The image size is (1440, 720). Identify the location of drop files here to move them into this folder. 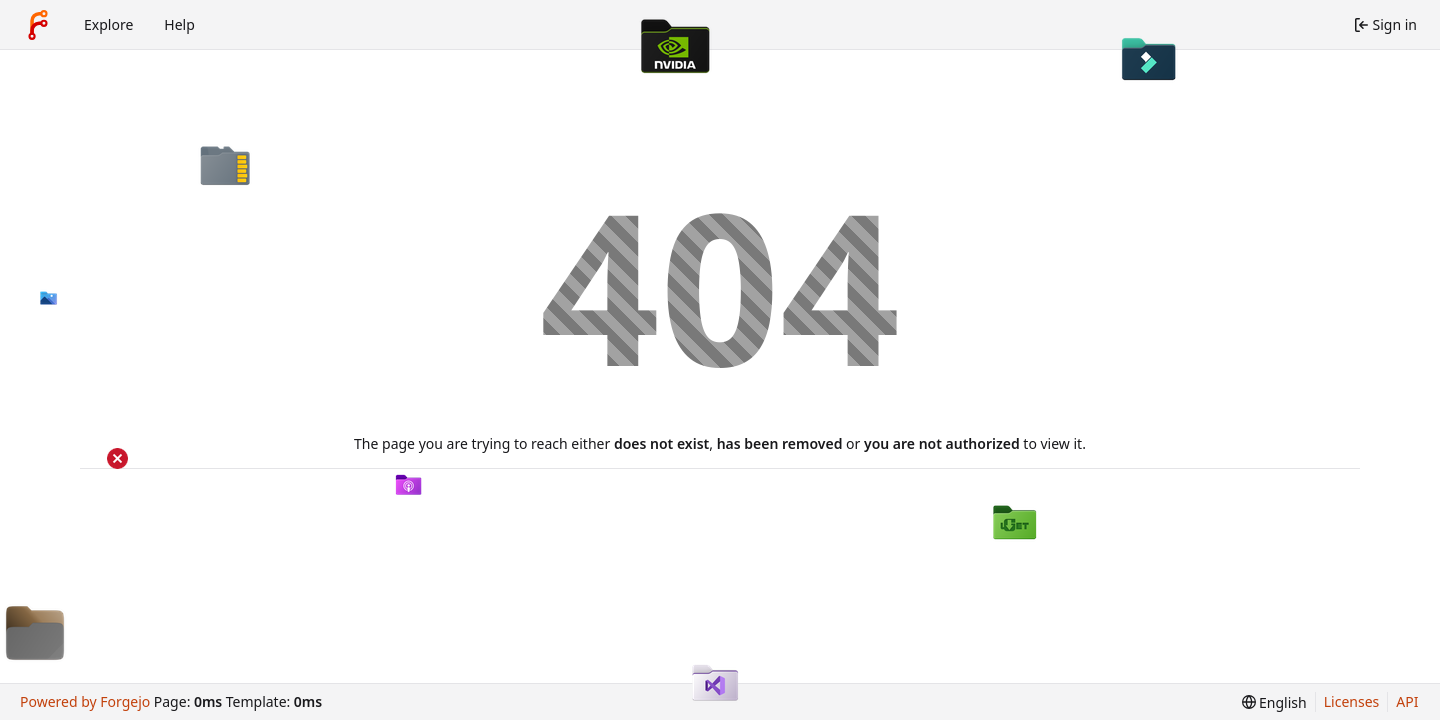
(35, 633).